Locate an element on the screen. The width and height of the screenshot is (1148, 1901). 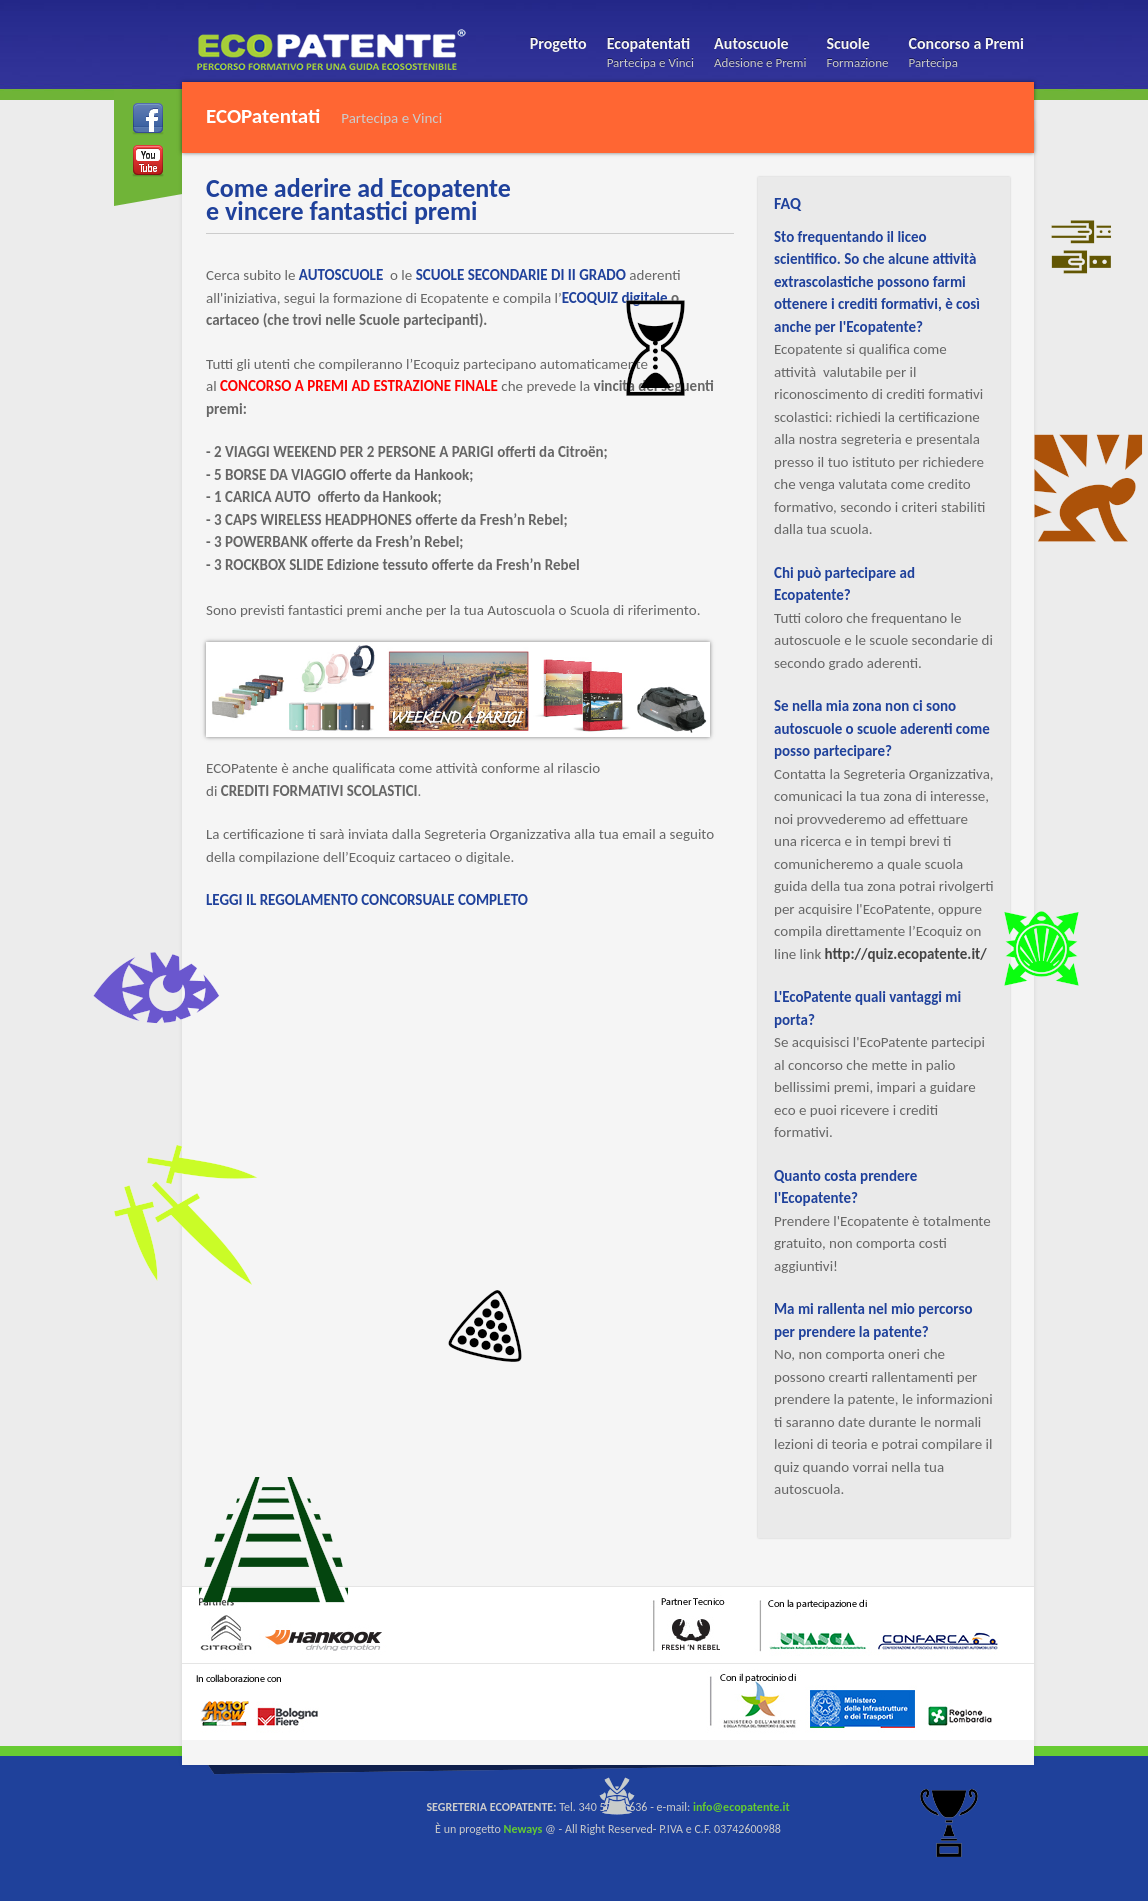
select samurai or warrior character class is located at coordinates (617, 1796).